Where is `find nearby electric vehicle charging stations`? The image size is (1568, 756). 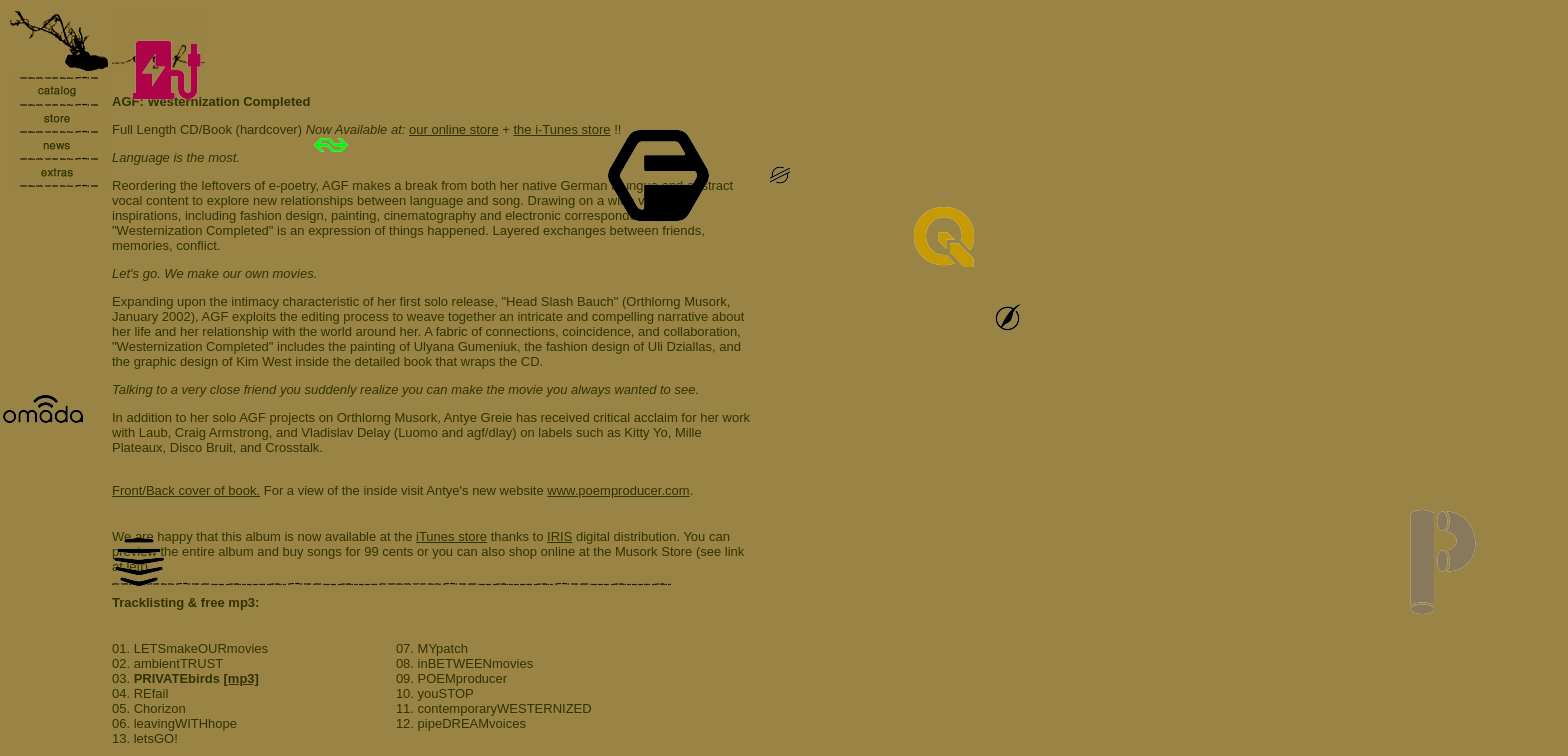 find nearby electric vehicle charging stations is located at coordinates (165, 70).